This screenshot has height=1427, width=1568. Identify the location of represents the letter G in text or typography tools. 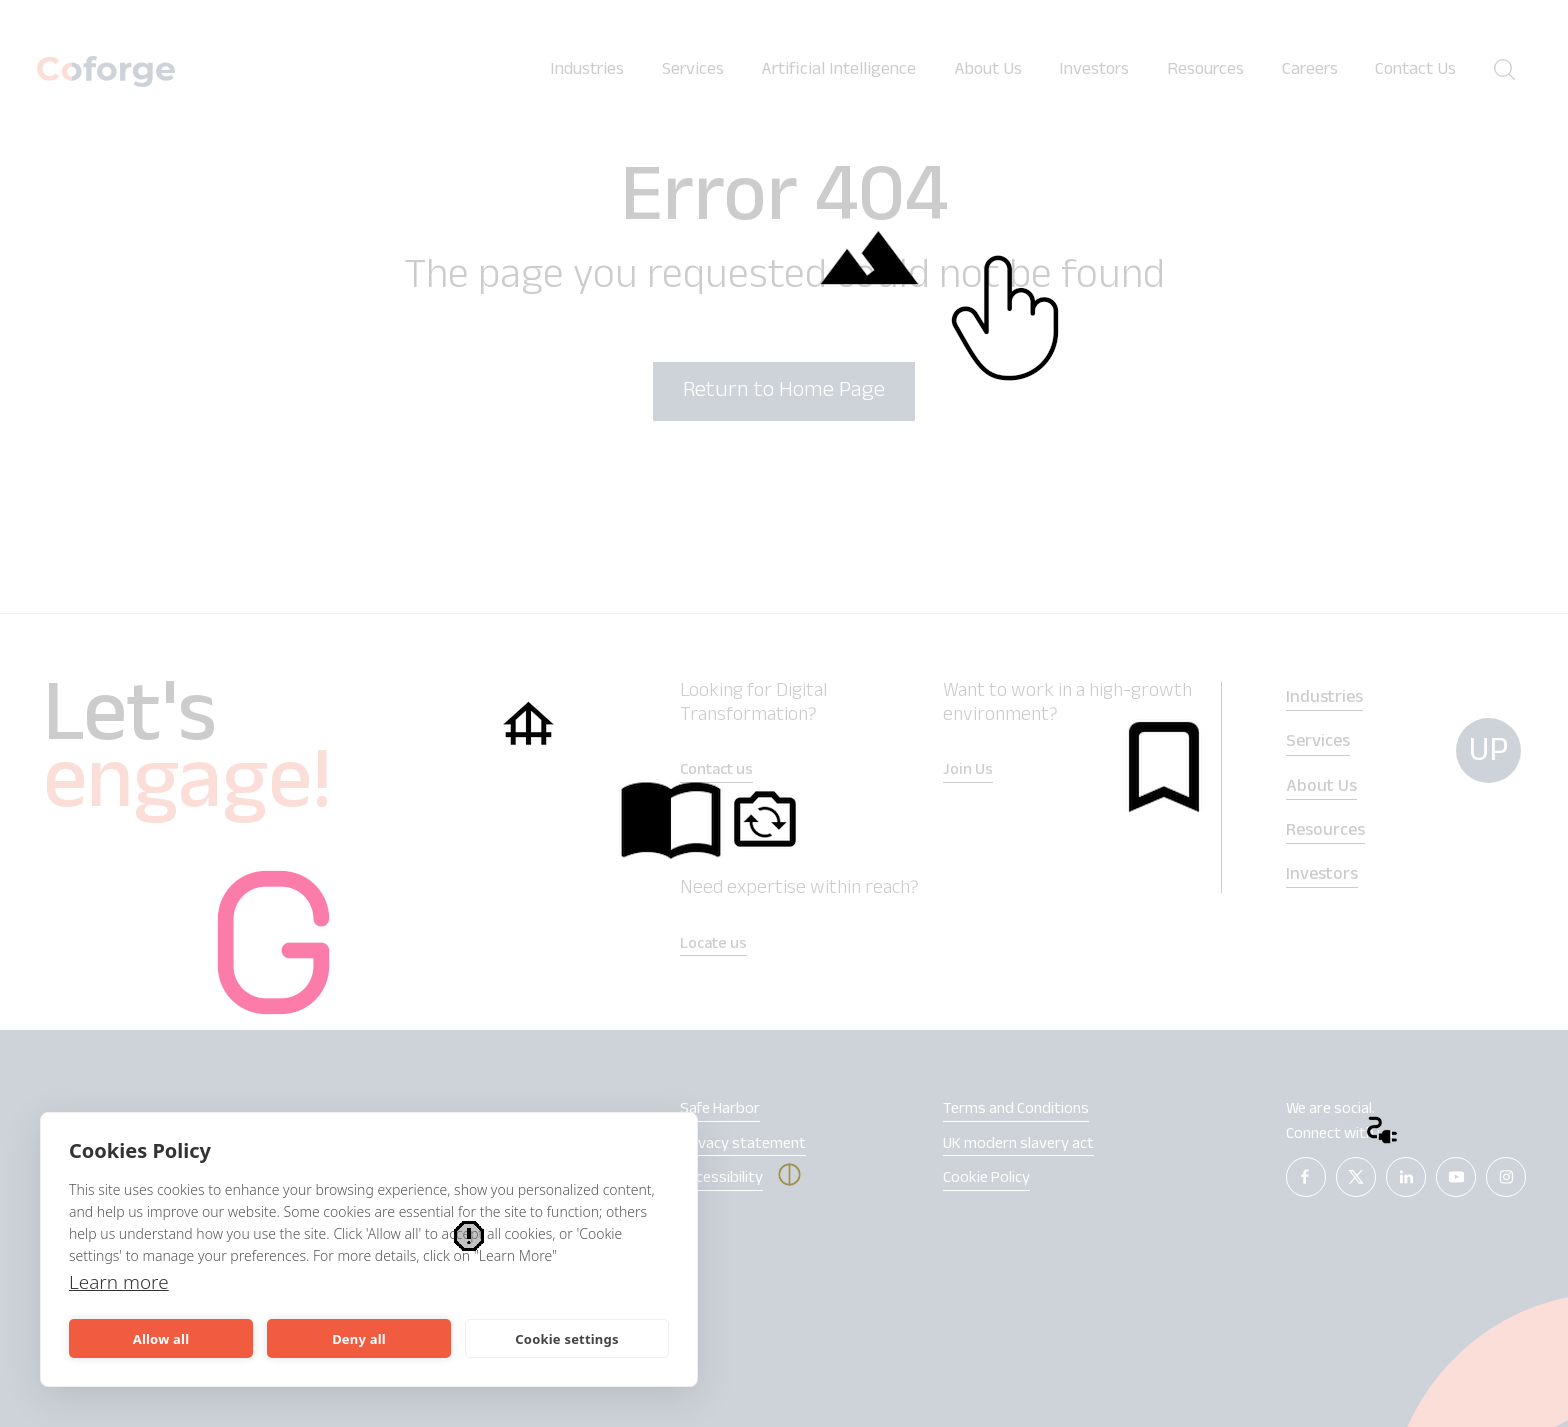
(273, 942).